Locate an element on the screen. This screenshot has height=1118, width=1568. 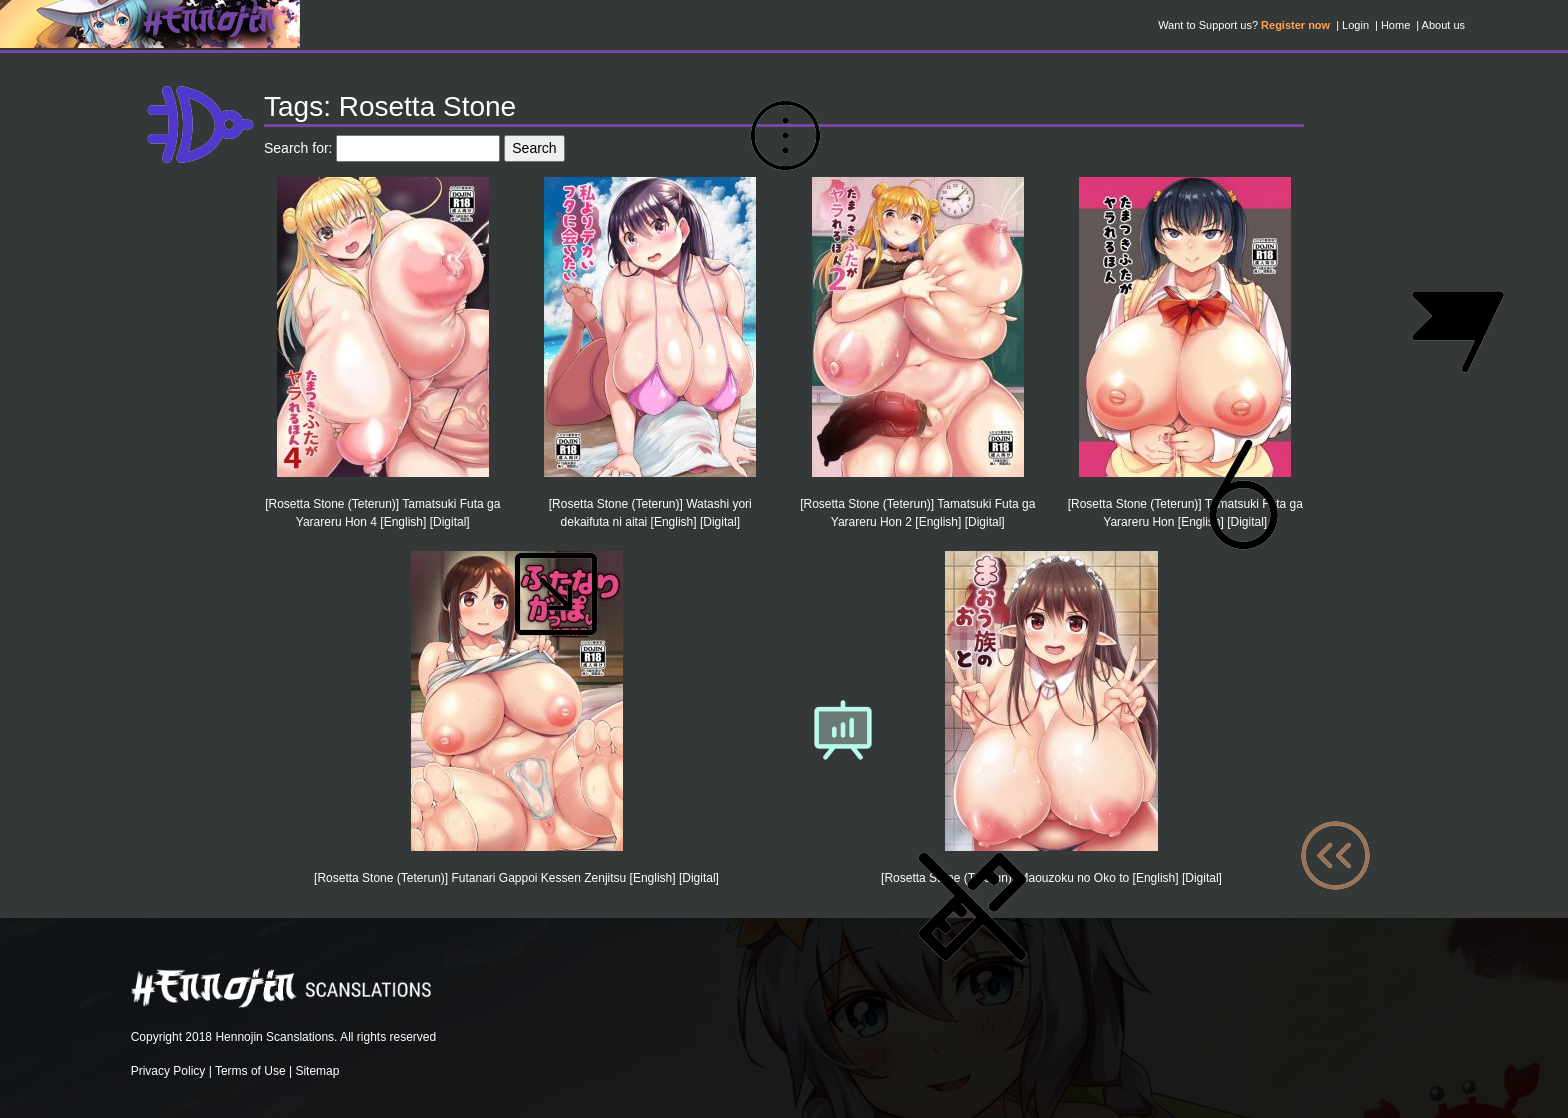
flag or mark an item for follow-up is located at coordinates (1454, 326).